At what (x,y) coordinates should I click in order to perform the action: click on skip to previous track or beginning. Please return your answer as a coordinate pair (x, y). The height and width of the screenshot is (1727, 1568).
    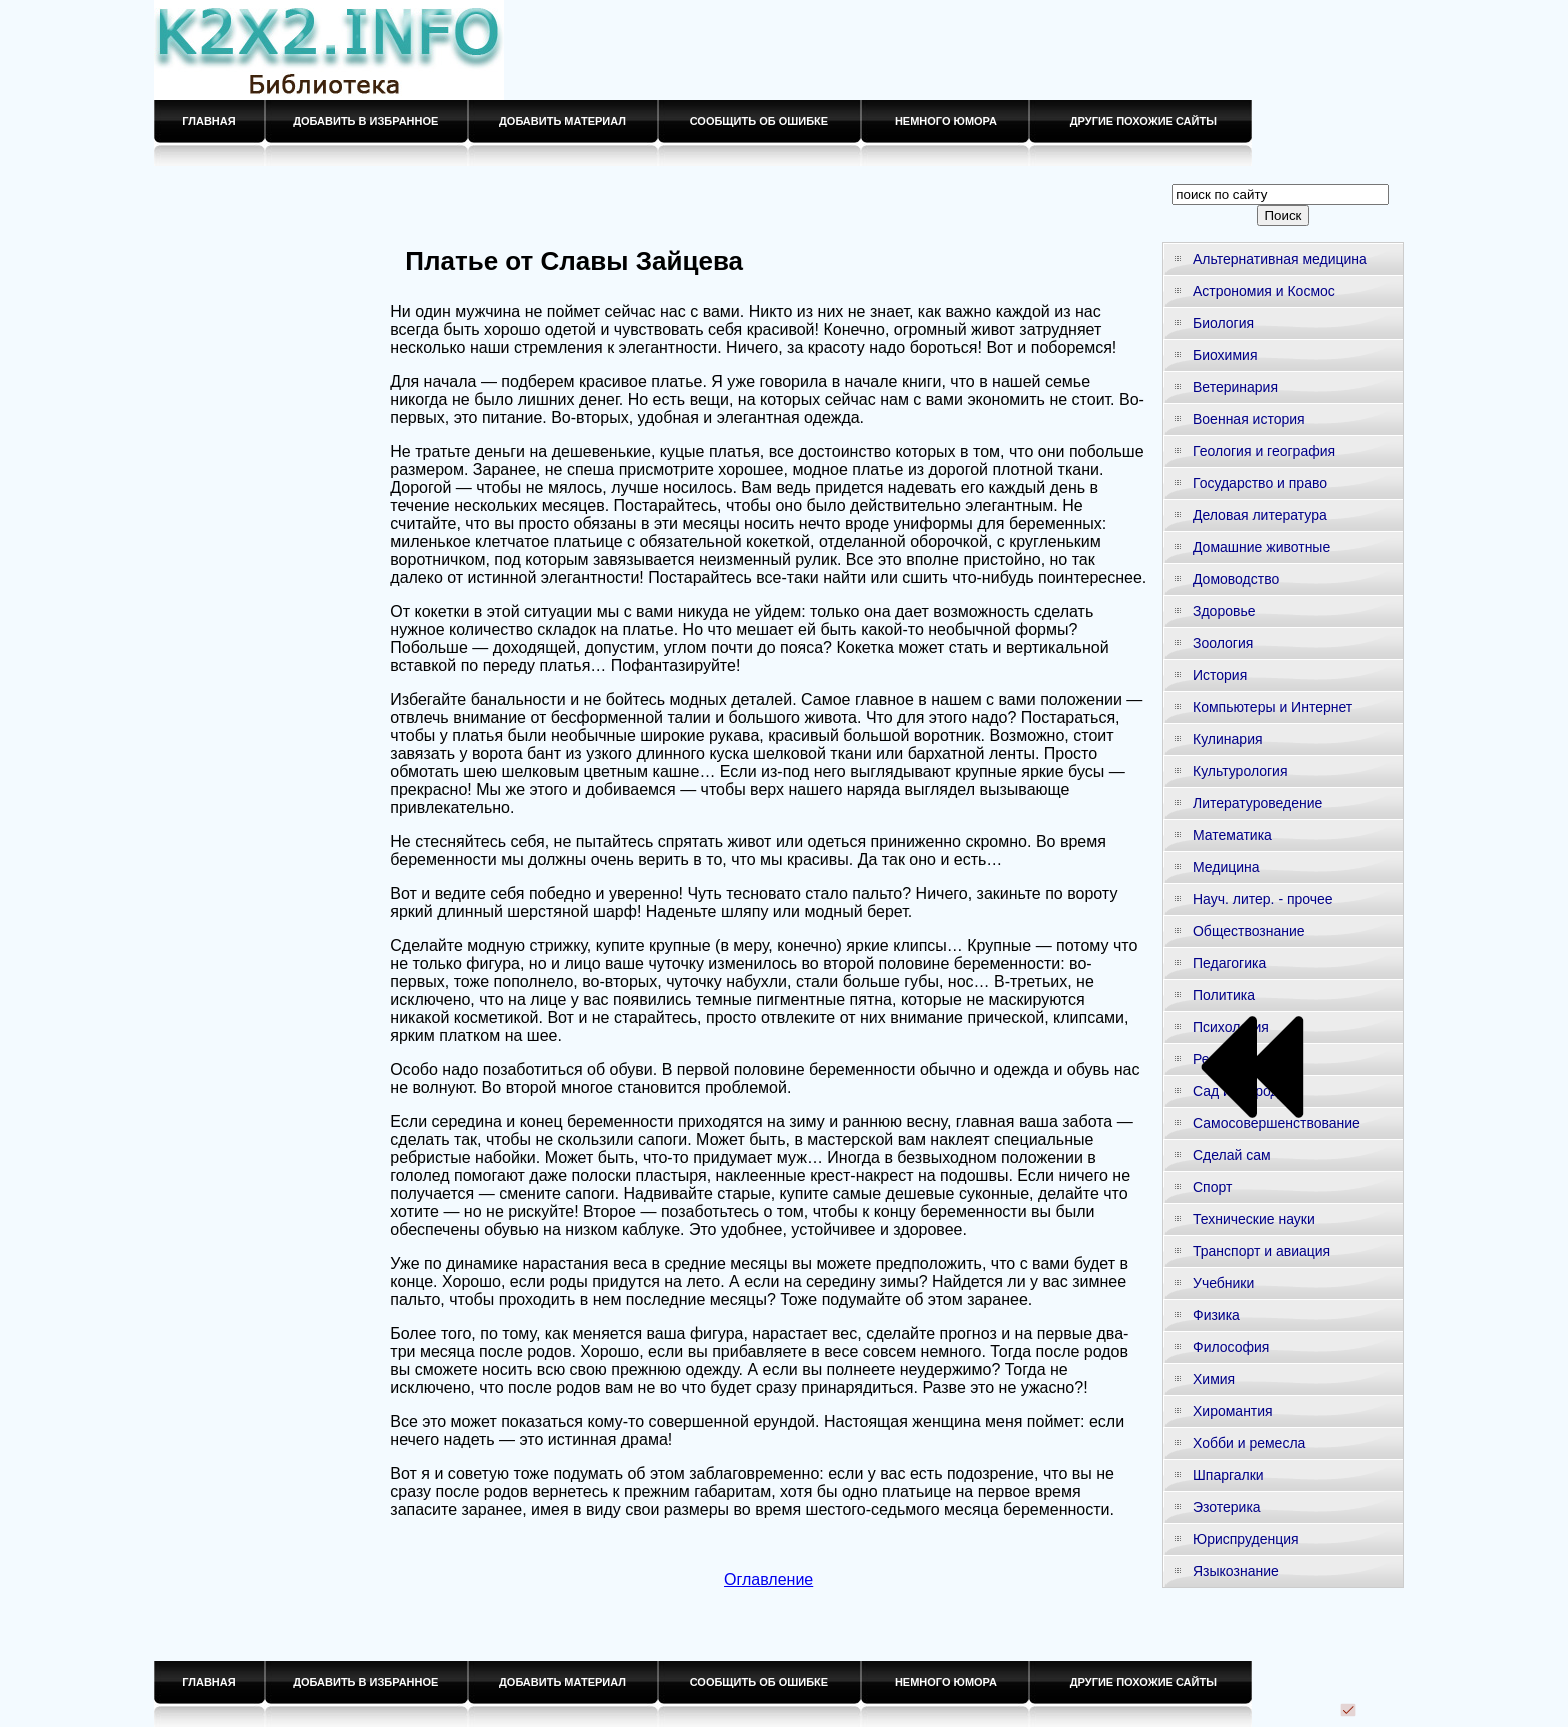
    Looking at the image, I should click on (1257, 1067).